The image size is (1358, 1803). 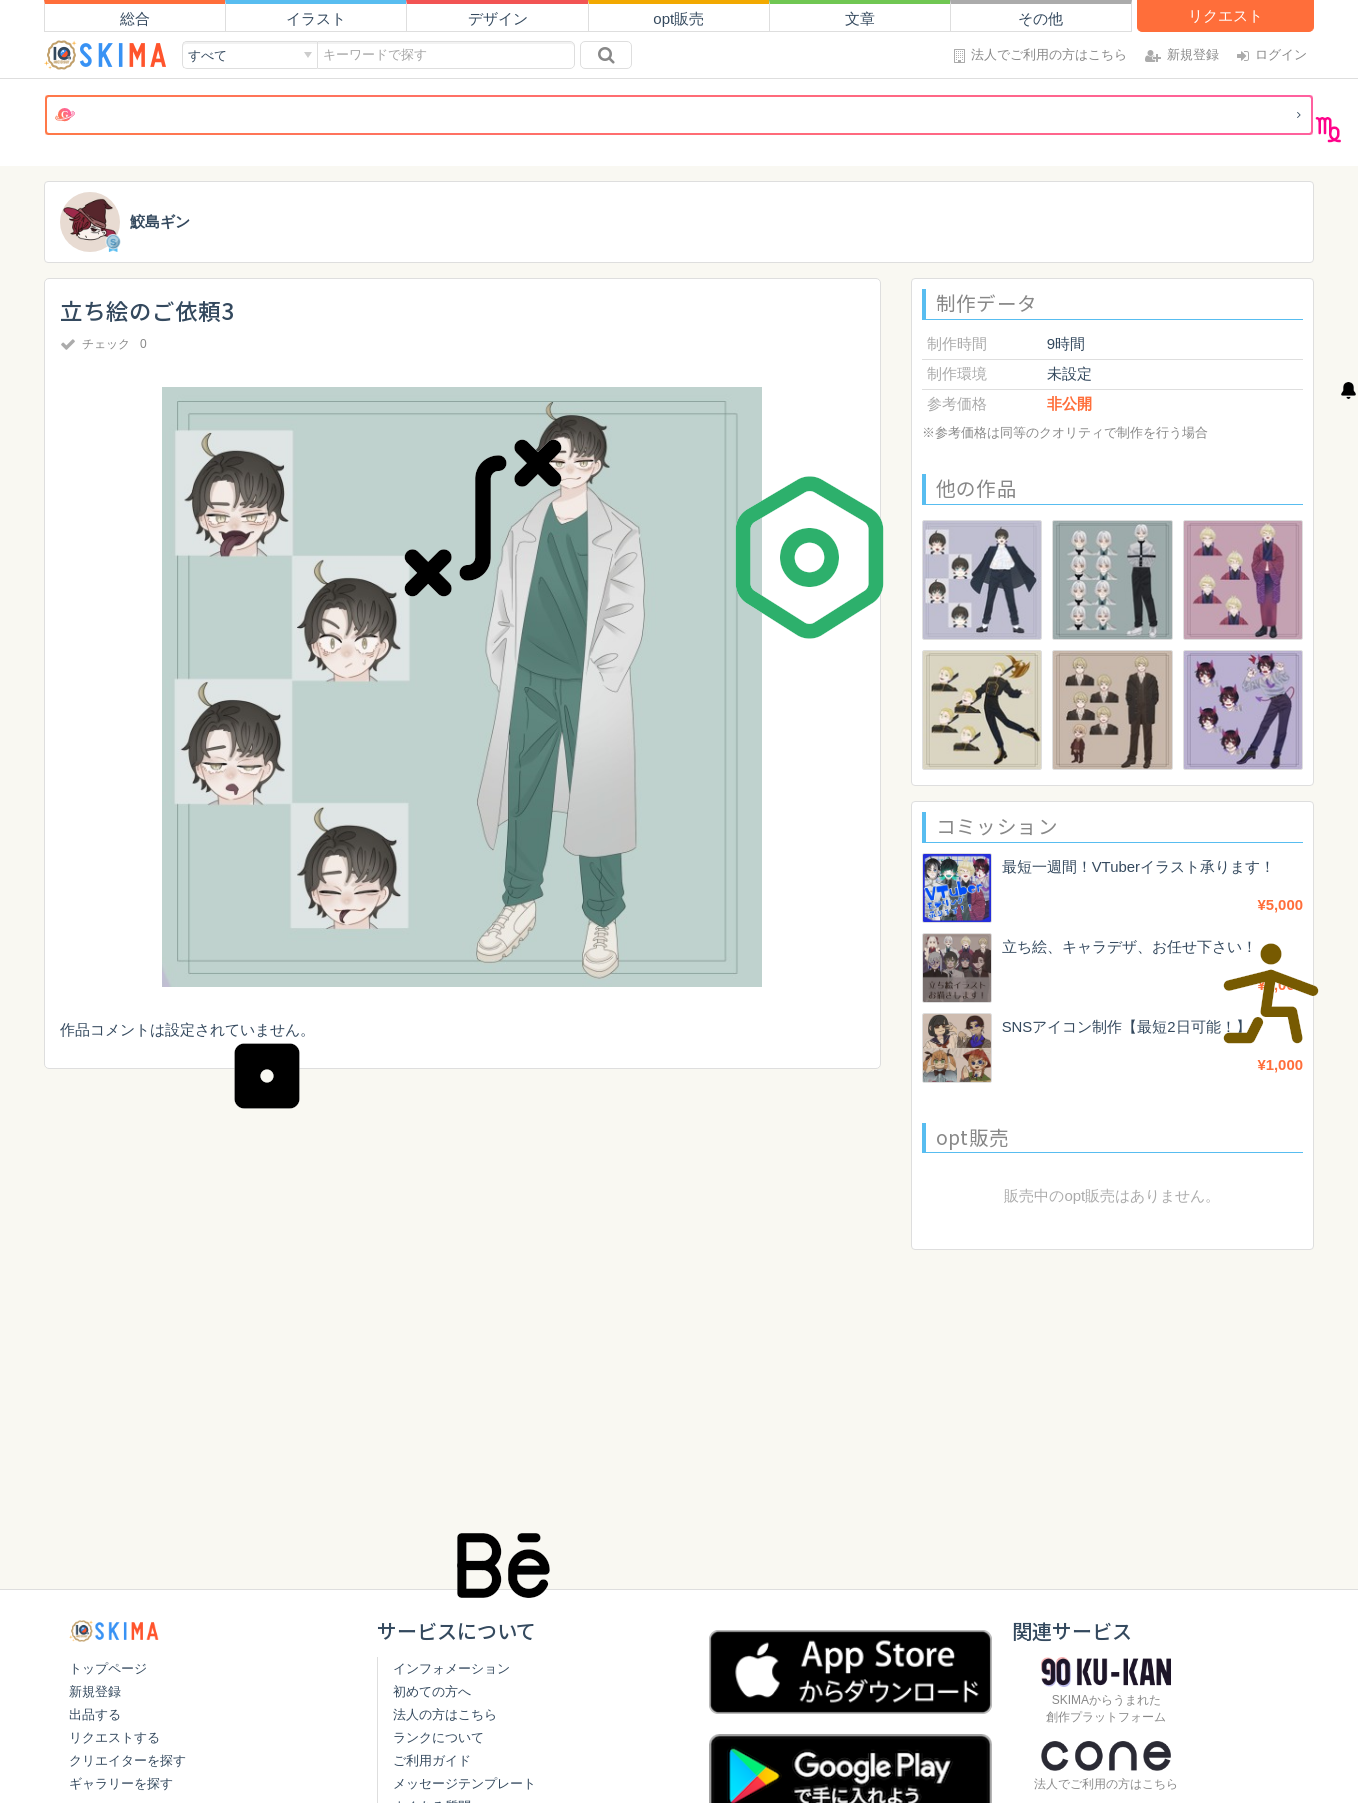 I want to click on access settings or preferences, so click(x=809, y=557).